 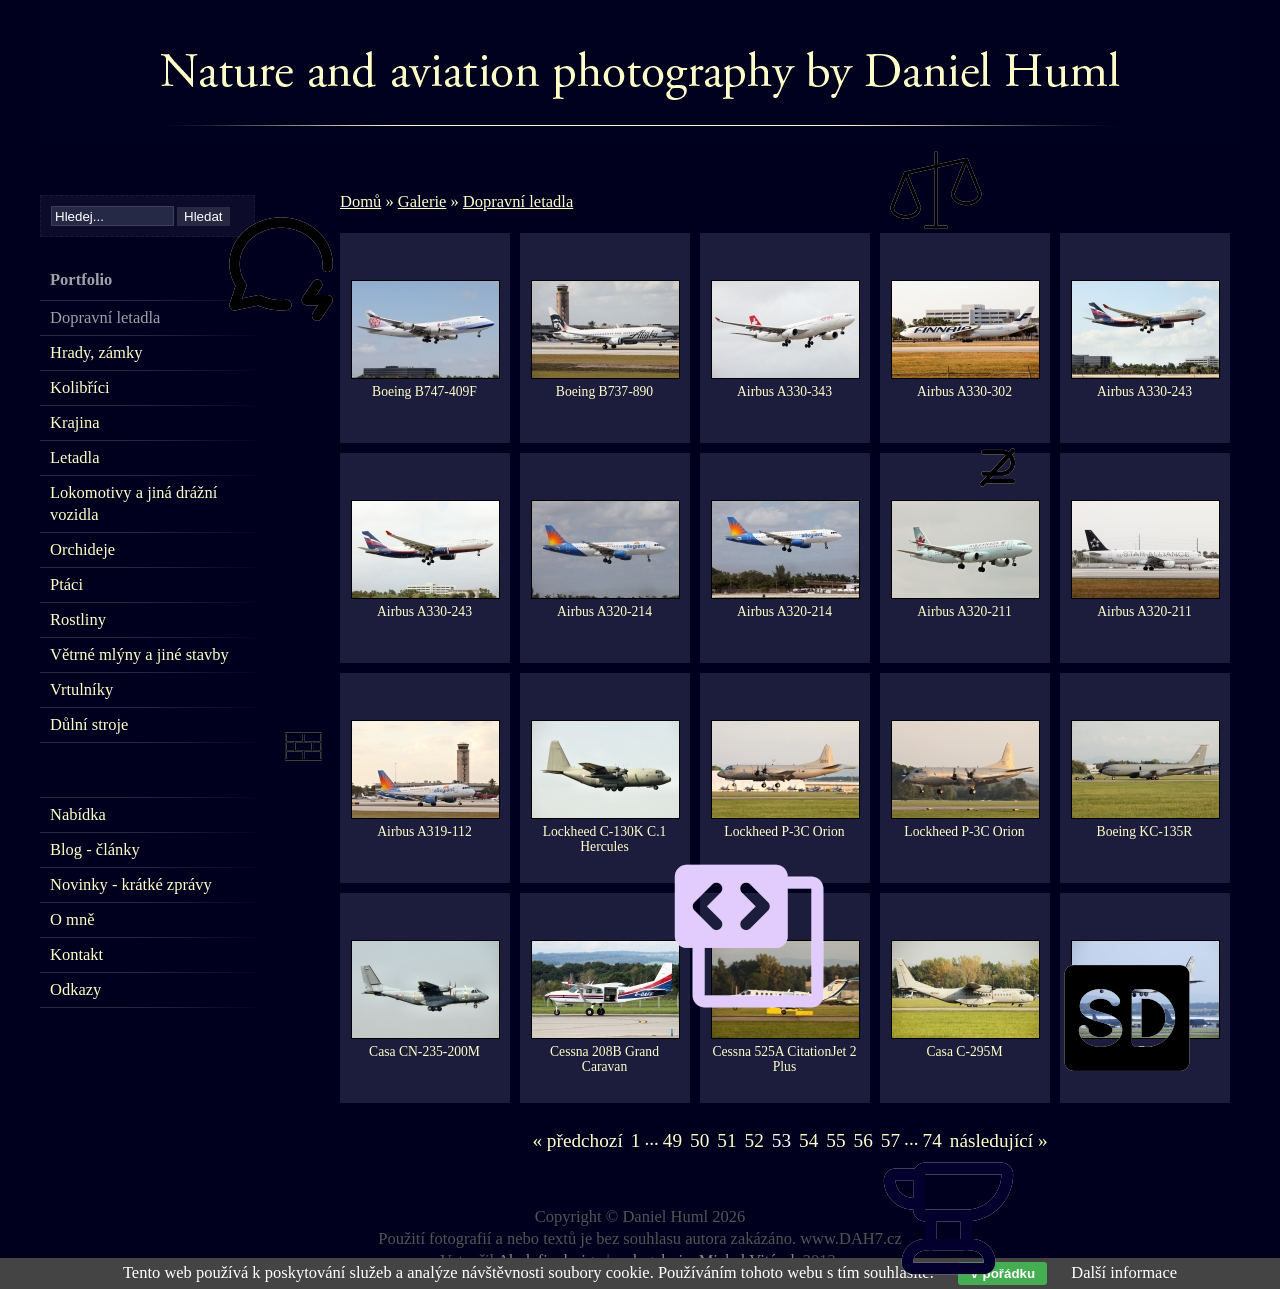 I want to click on send a quick or instant message, so click(x=281, y=264).